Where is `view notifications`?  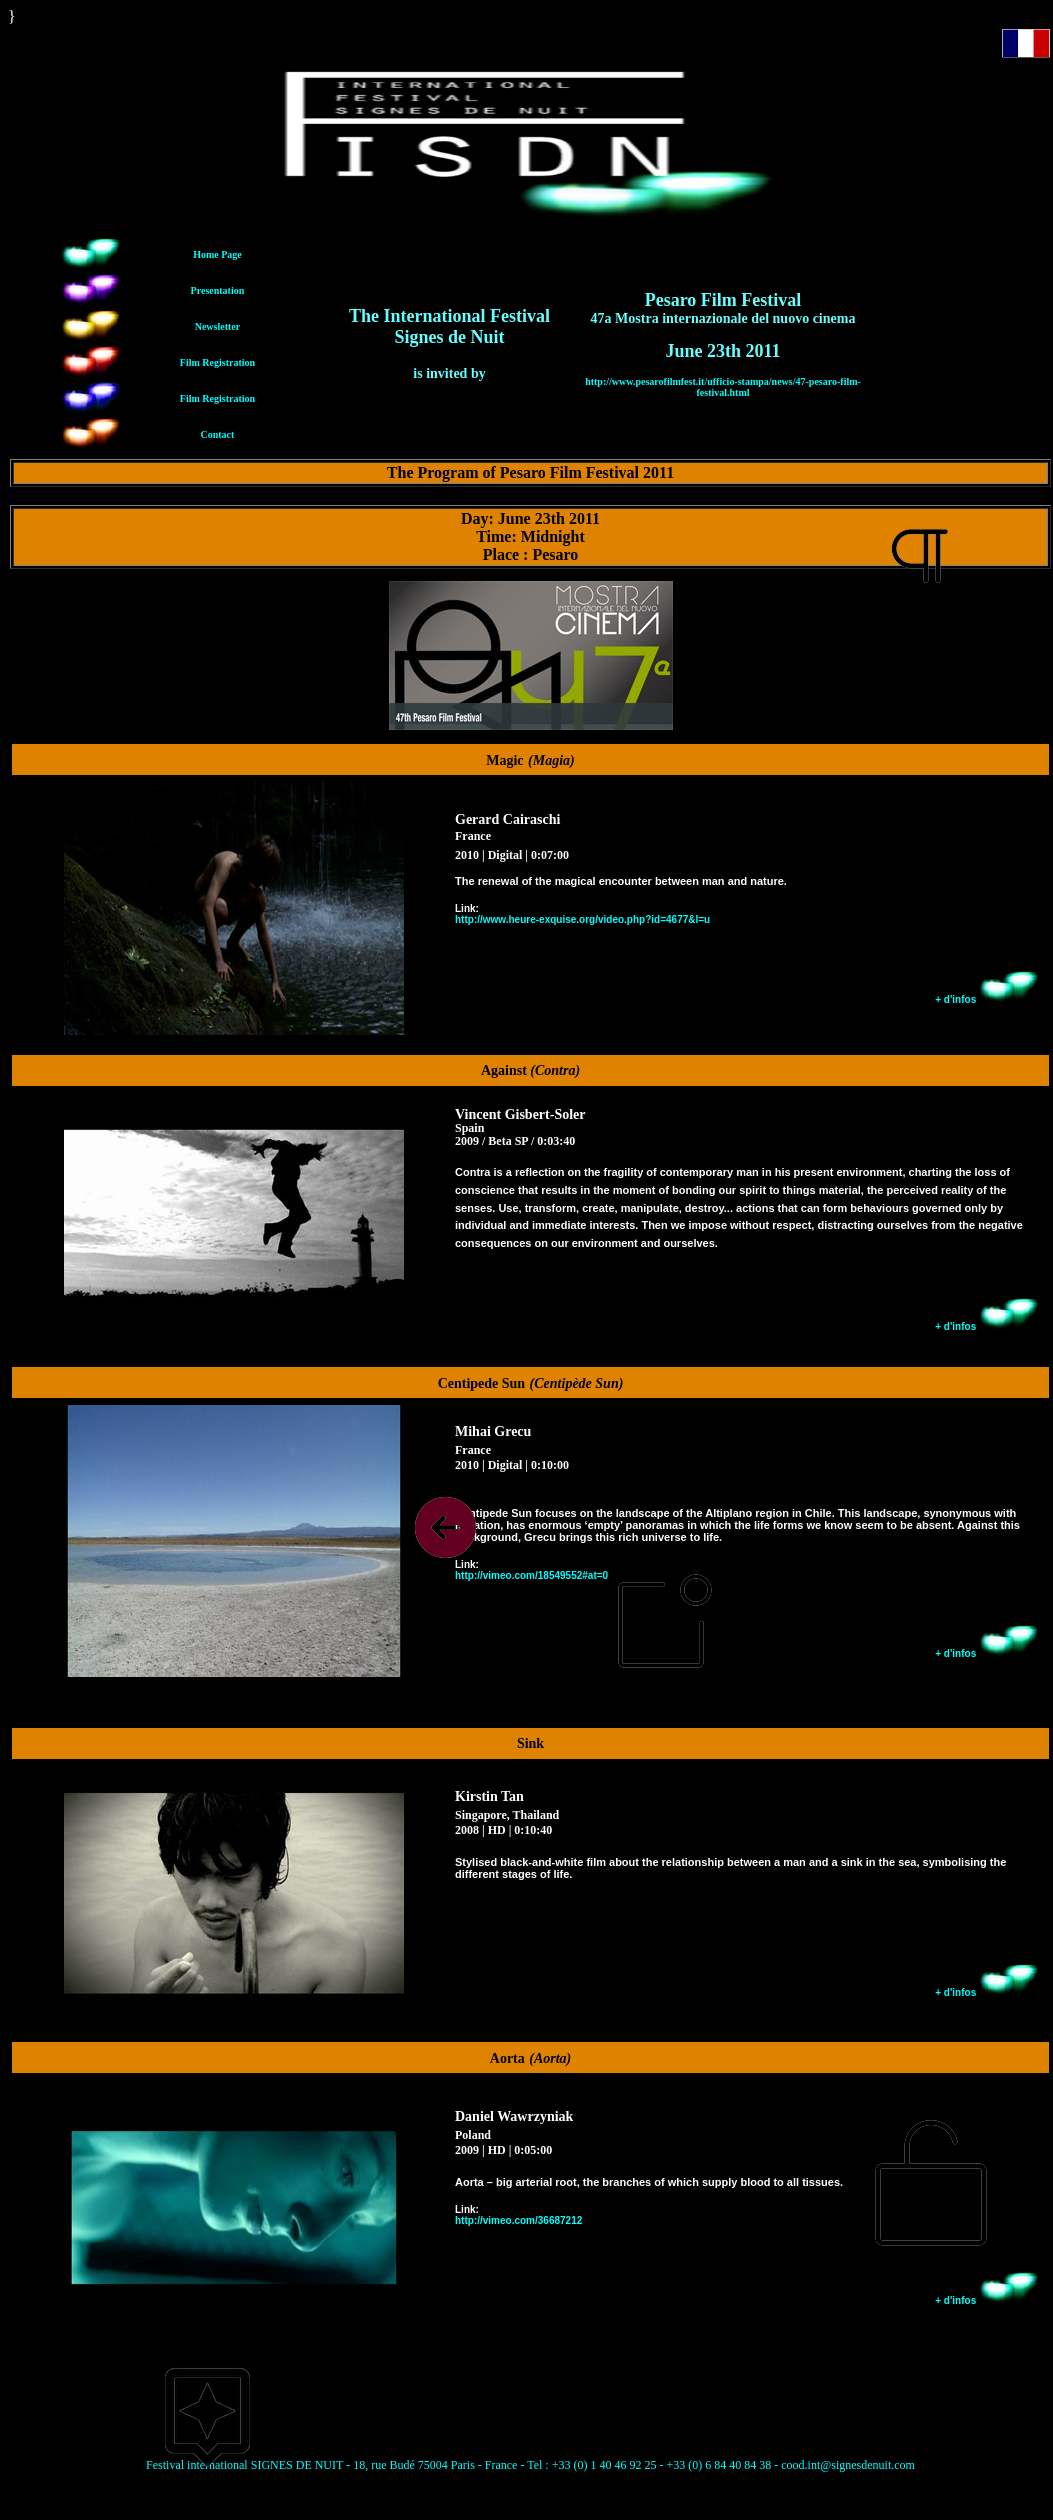 view notifications is located at coordinates (663, 1623).